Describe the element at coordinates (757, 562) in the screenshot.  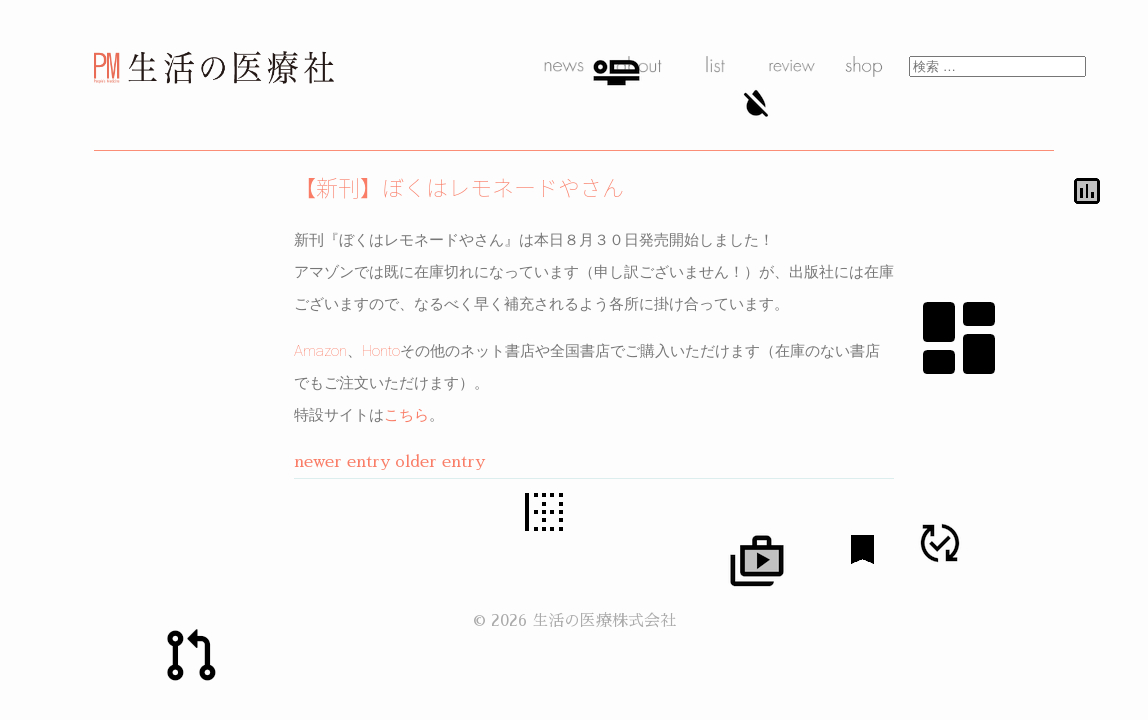
I see `view your google play store purchases` at that location.